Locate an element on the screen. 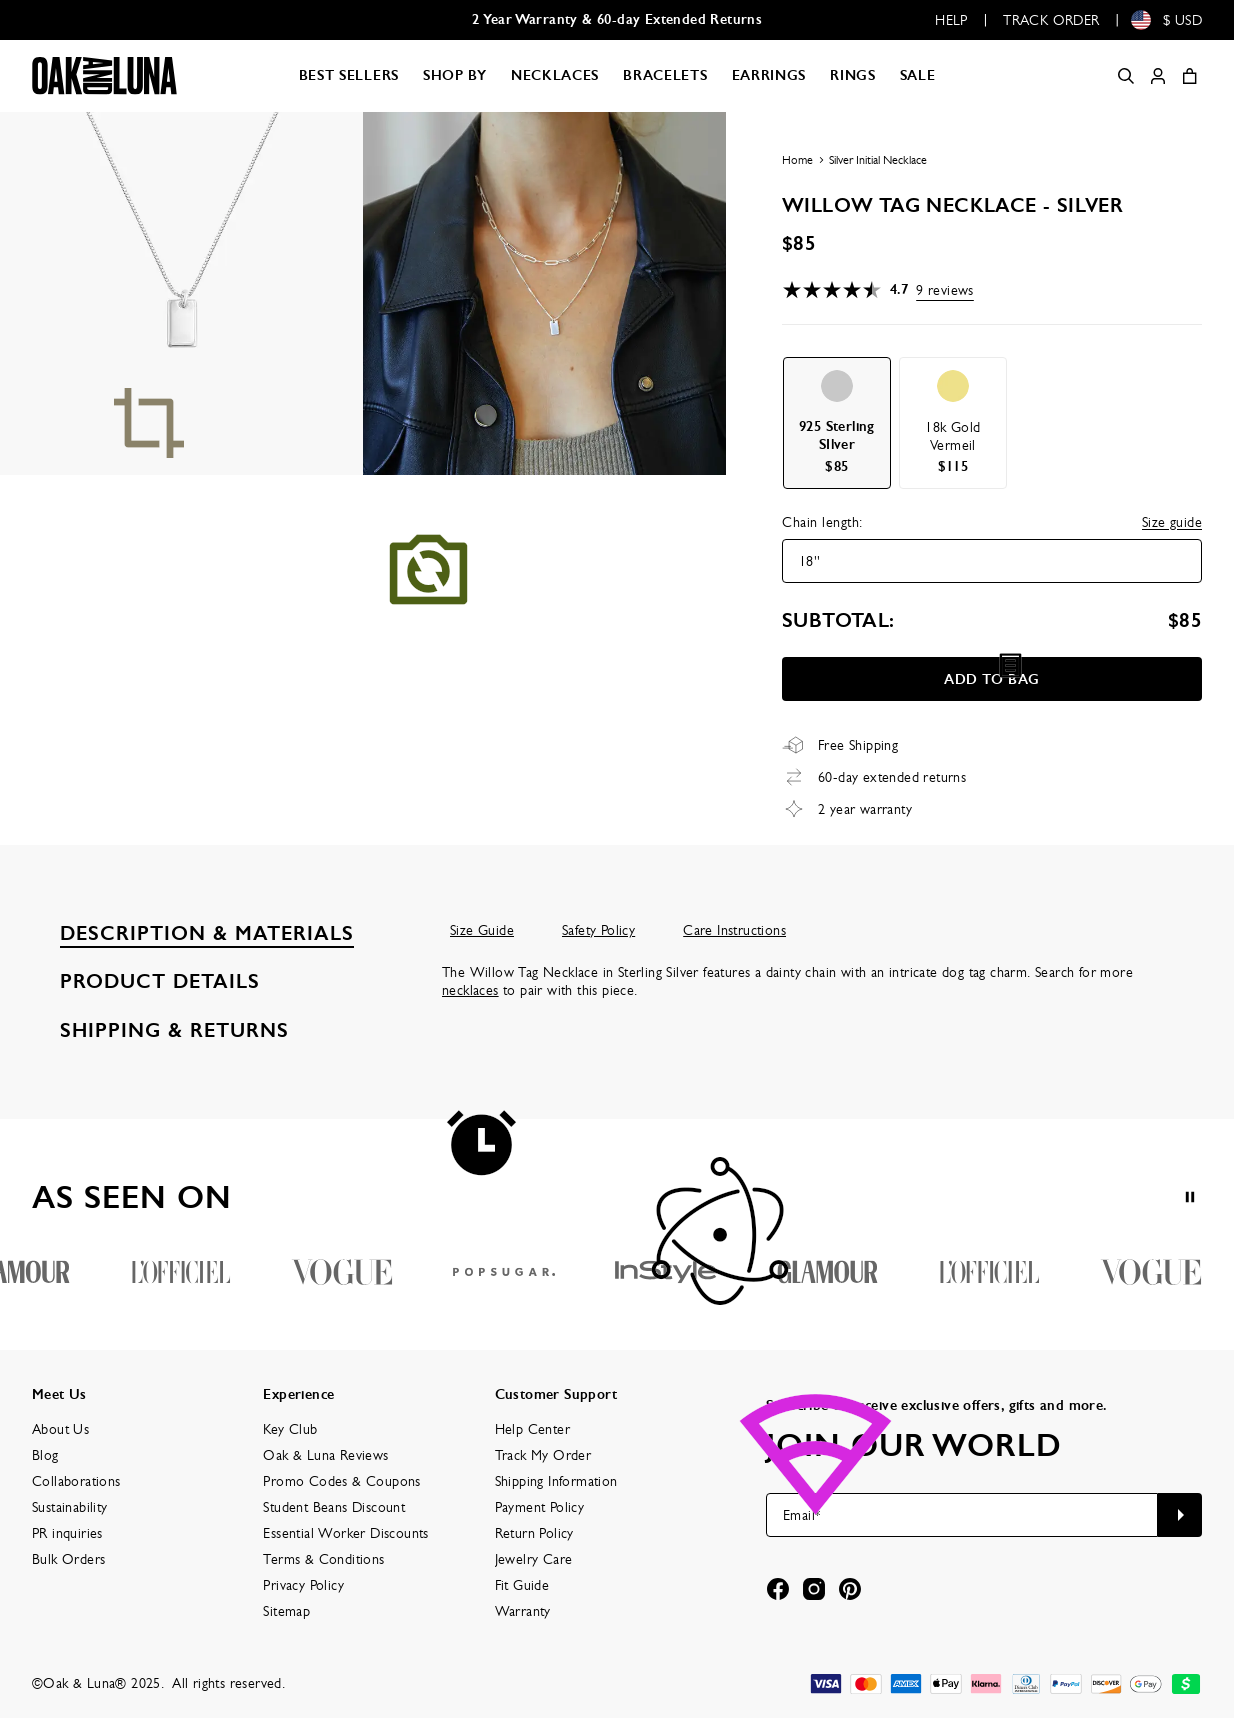 The image size is (1234, 1718). set or manage alarms is located at coordinates (481, 1141).